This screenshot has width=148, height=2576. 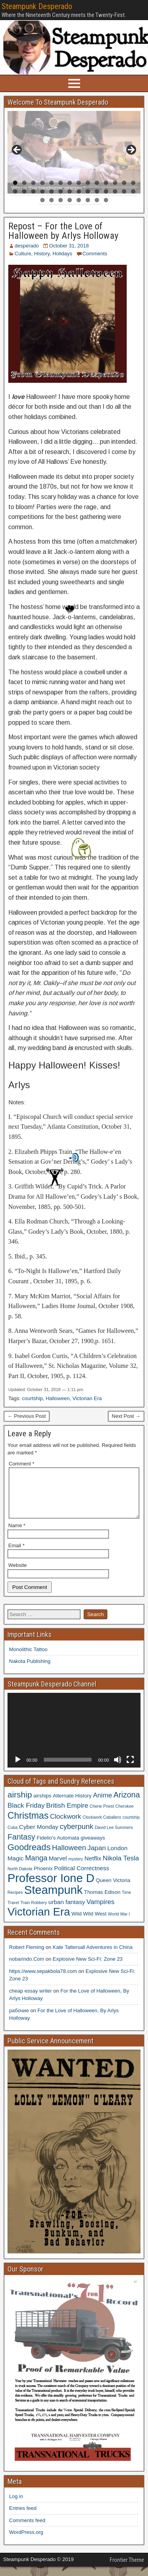 What do you see at coordinates (81, 848) in the screenshot?
I see `tropical or beach-themed game item` at bounding box center [81, 848].